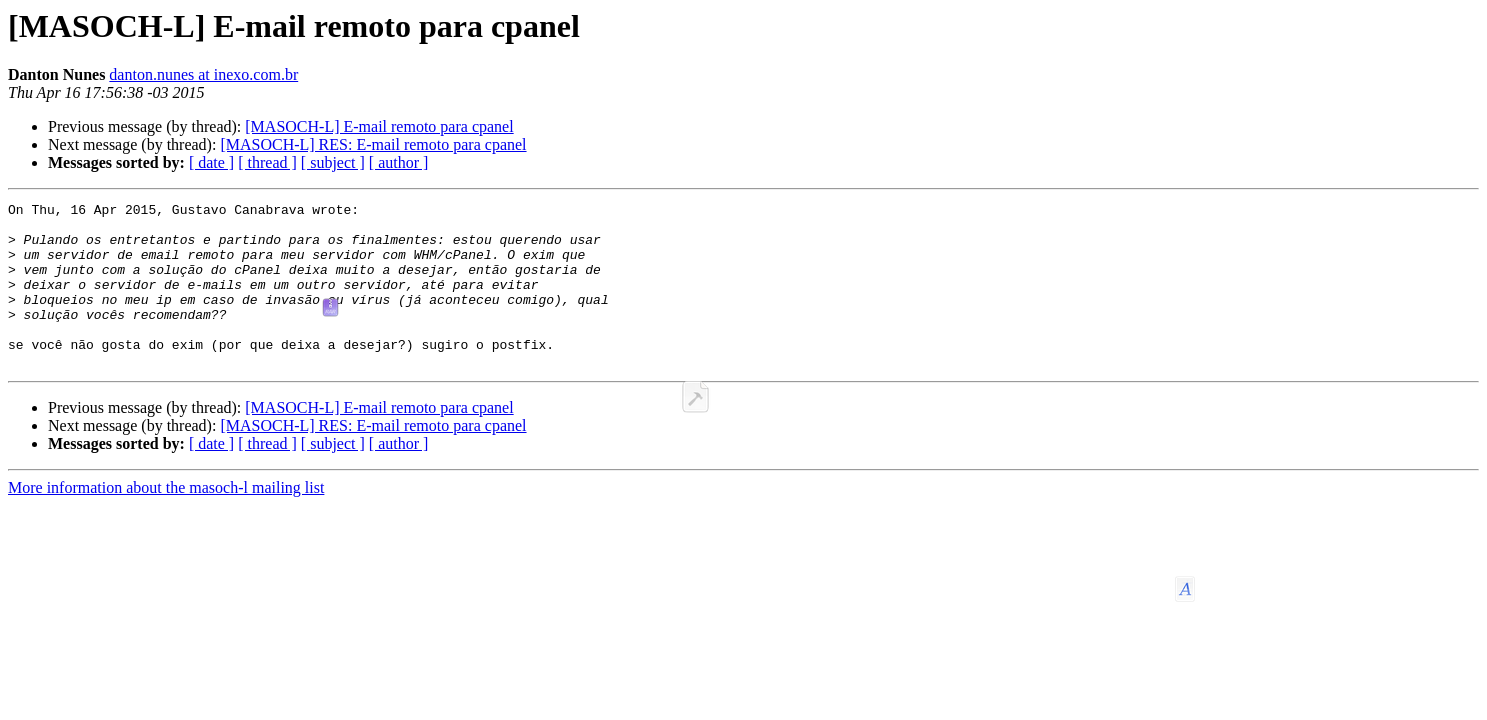 This screenshot has height=720, width=1487. I want to click on a compressed RAR archive file, so click(330, 307).